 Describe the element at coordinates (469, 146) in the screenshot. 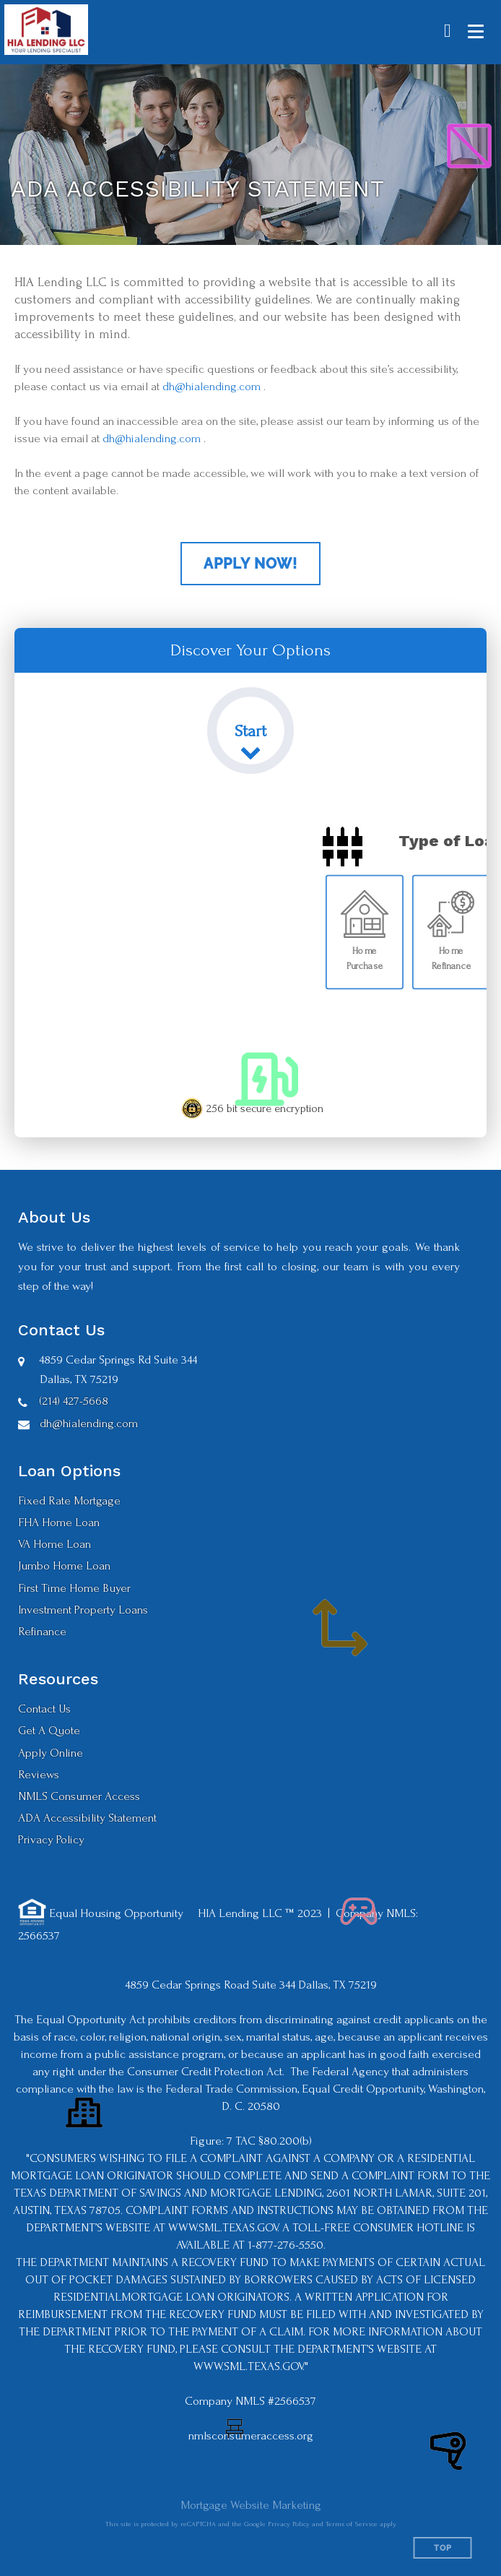

I see `indicates missing or unavailable image content` at that location.